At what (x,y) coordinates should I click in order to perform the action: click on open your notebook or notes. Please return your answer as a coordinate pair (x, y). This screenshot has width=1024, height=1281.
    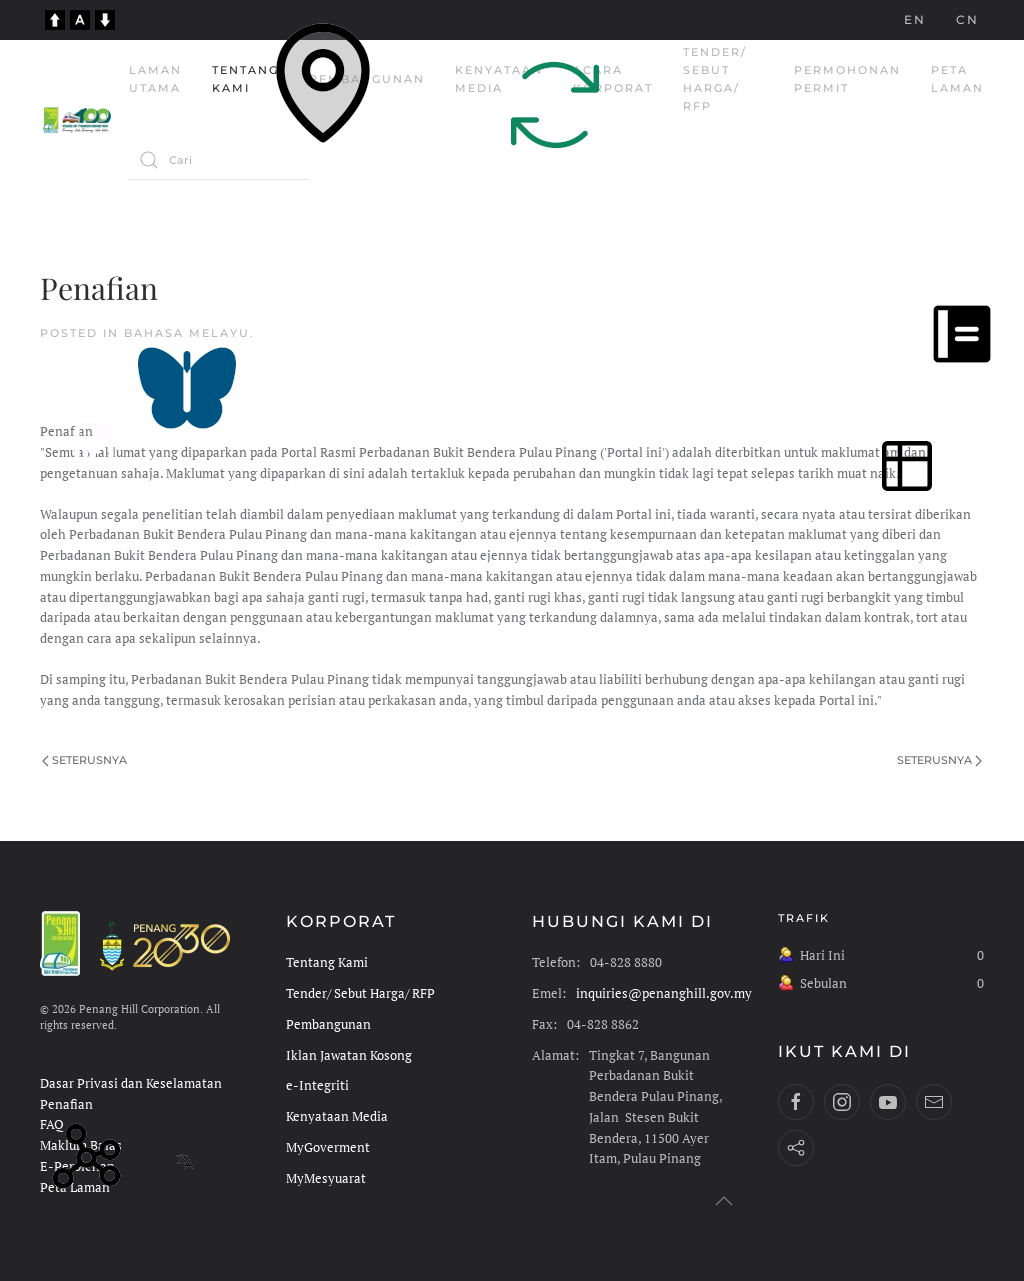
    Looking at the image, I should click on (962, 334).